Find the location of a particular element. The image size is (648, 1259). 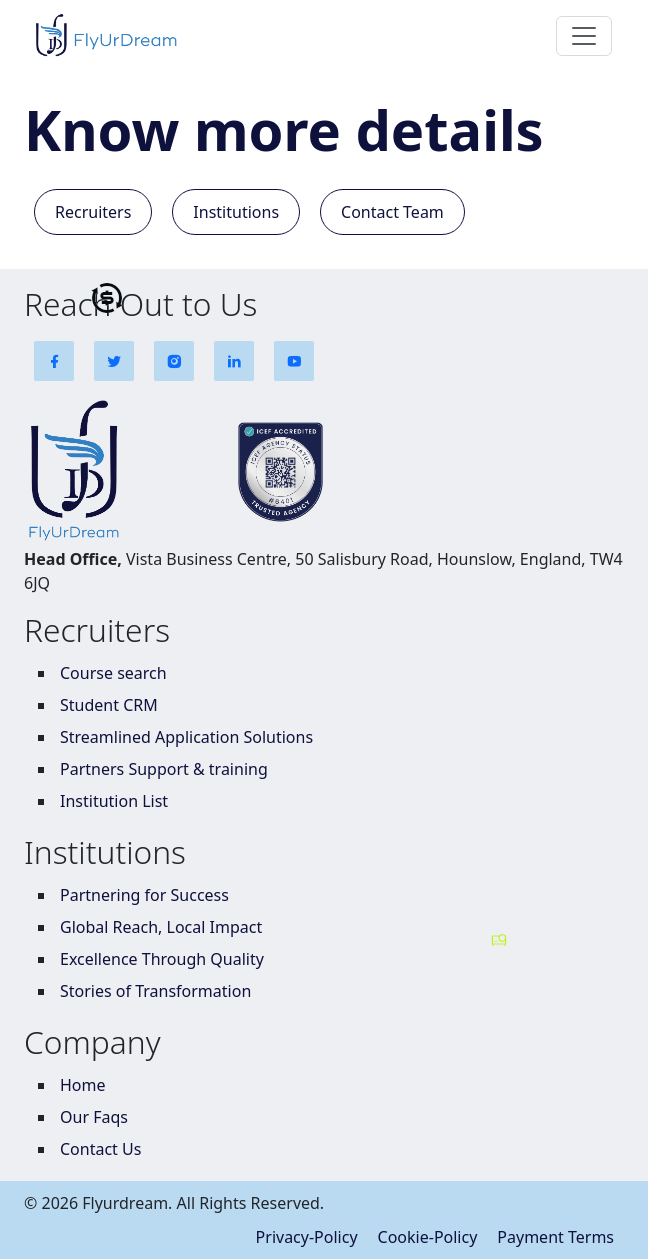

currency exchange or conversion is located at coordinates (107, 298).